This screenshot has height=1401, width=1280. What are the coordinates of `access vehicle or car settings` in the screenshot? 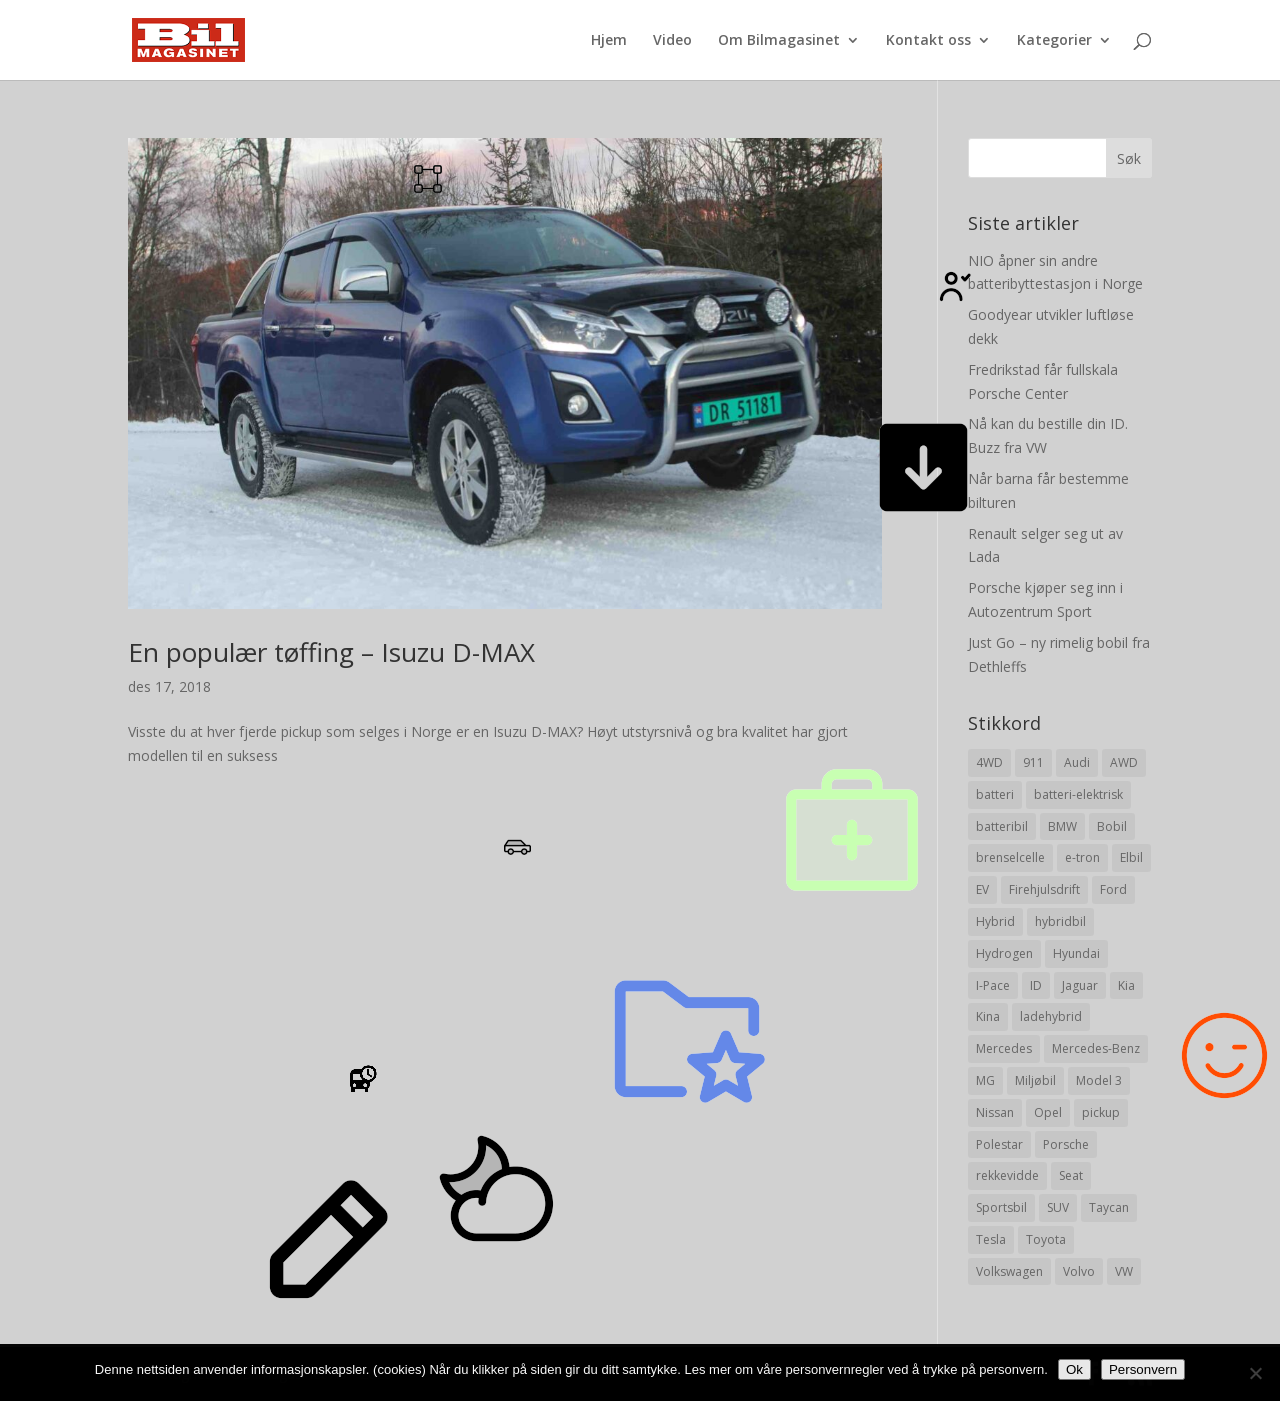 It's located at (517, 846).